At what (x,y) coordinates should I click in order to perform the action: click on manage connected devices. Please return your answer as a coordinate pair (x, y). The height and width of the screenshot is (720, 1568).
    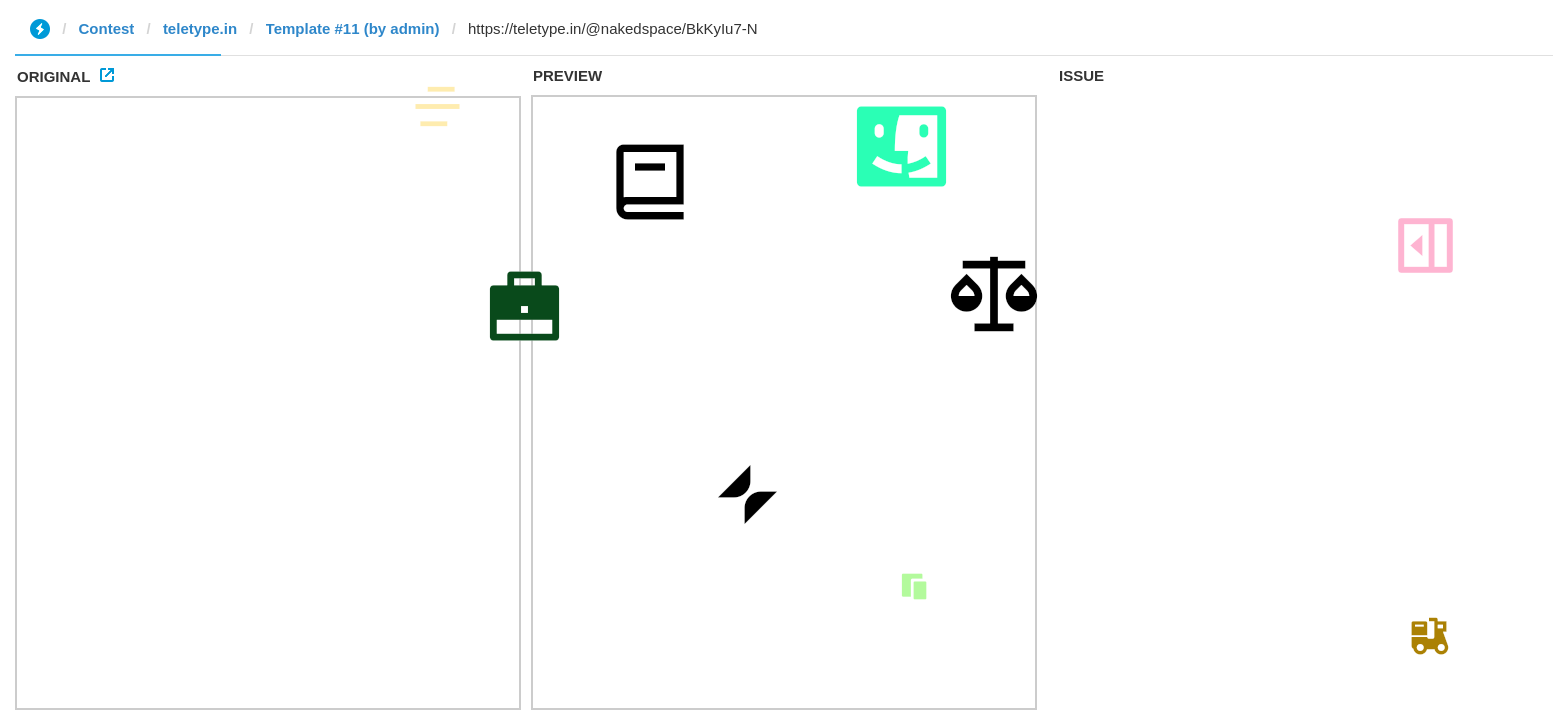
    Looking at the image, I should click on (913, 586).